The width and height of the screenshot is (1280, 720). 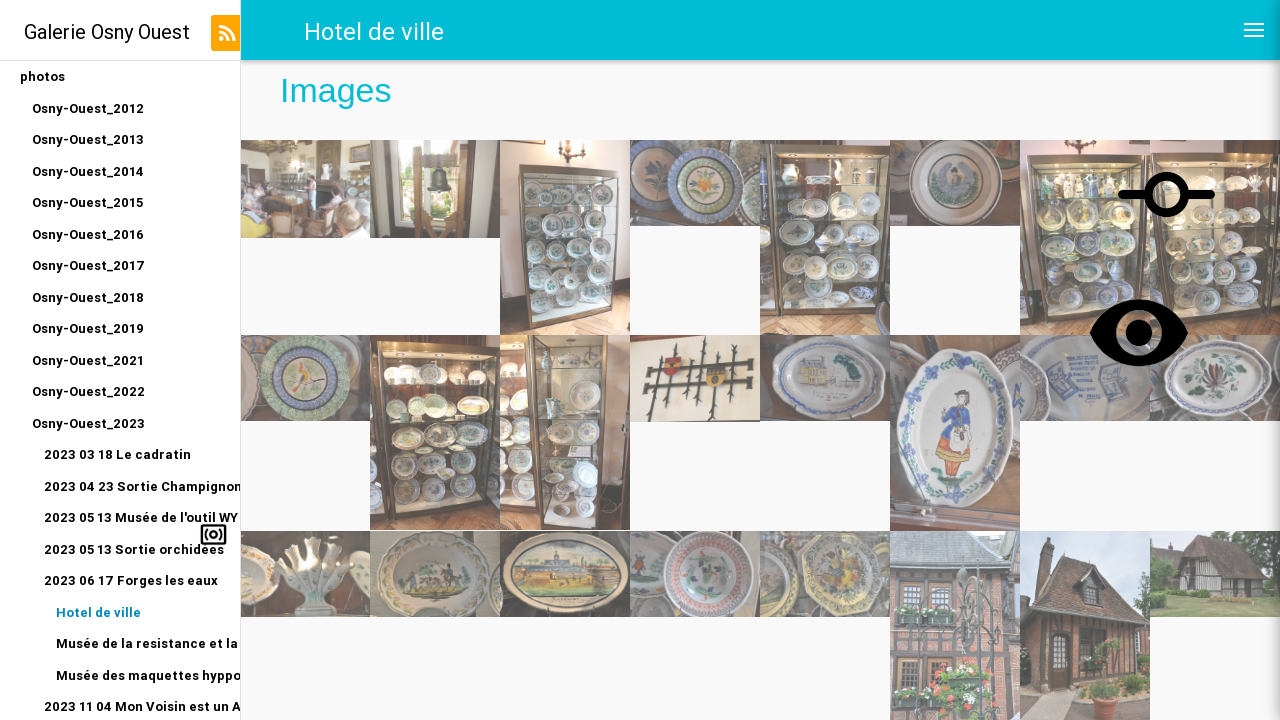 What do you see at coordinates (1139, 335) in the screenshot?
I see `toggle visibility of an item or element` at bounding box center [1139, 335].